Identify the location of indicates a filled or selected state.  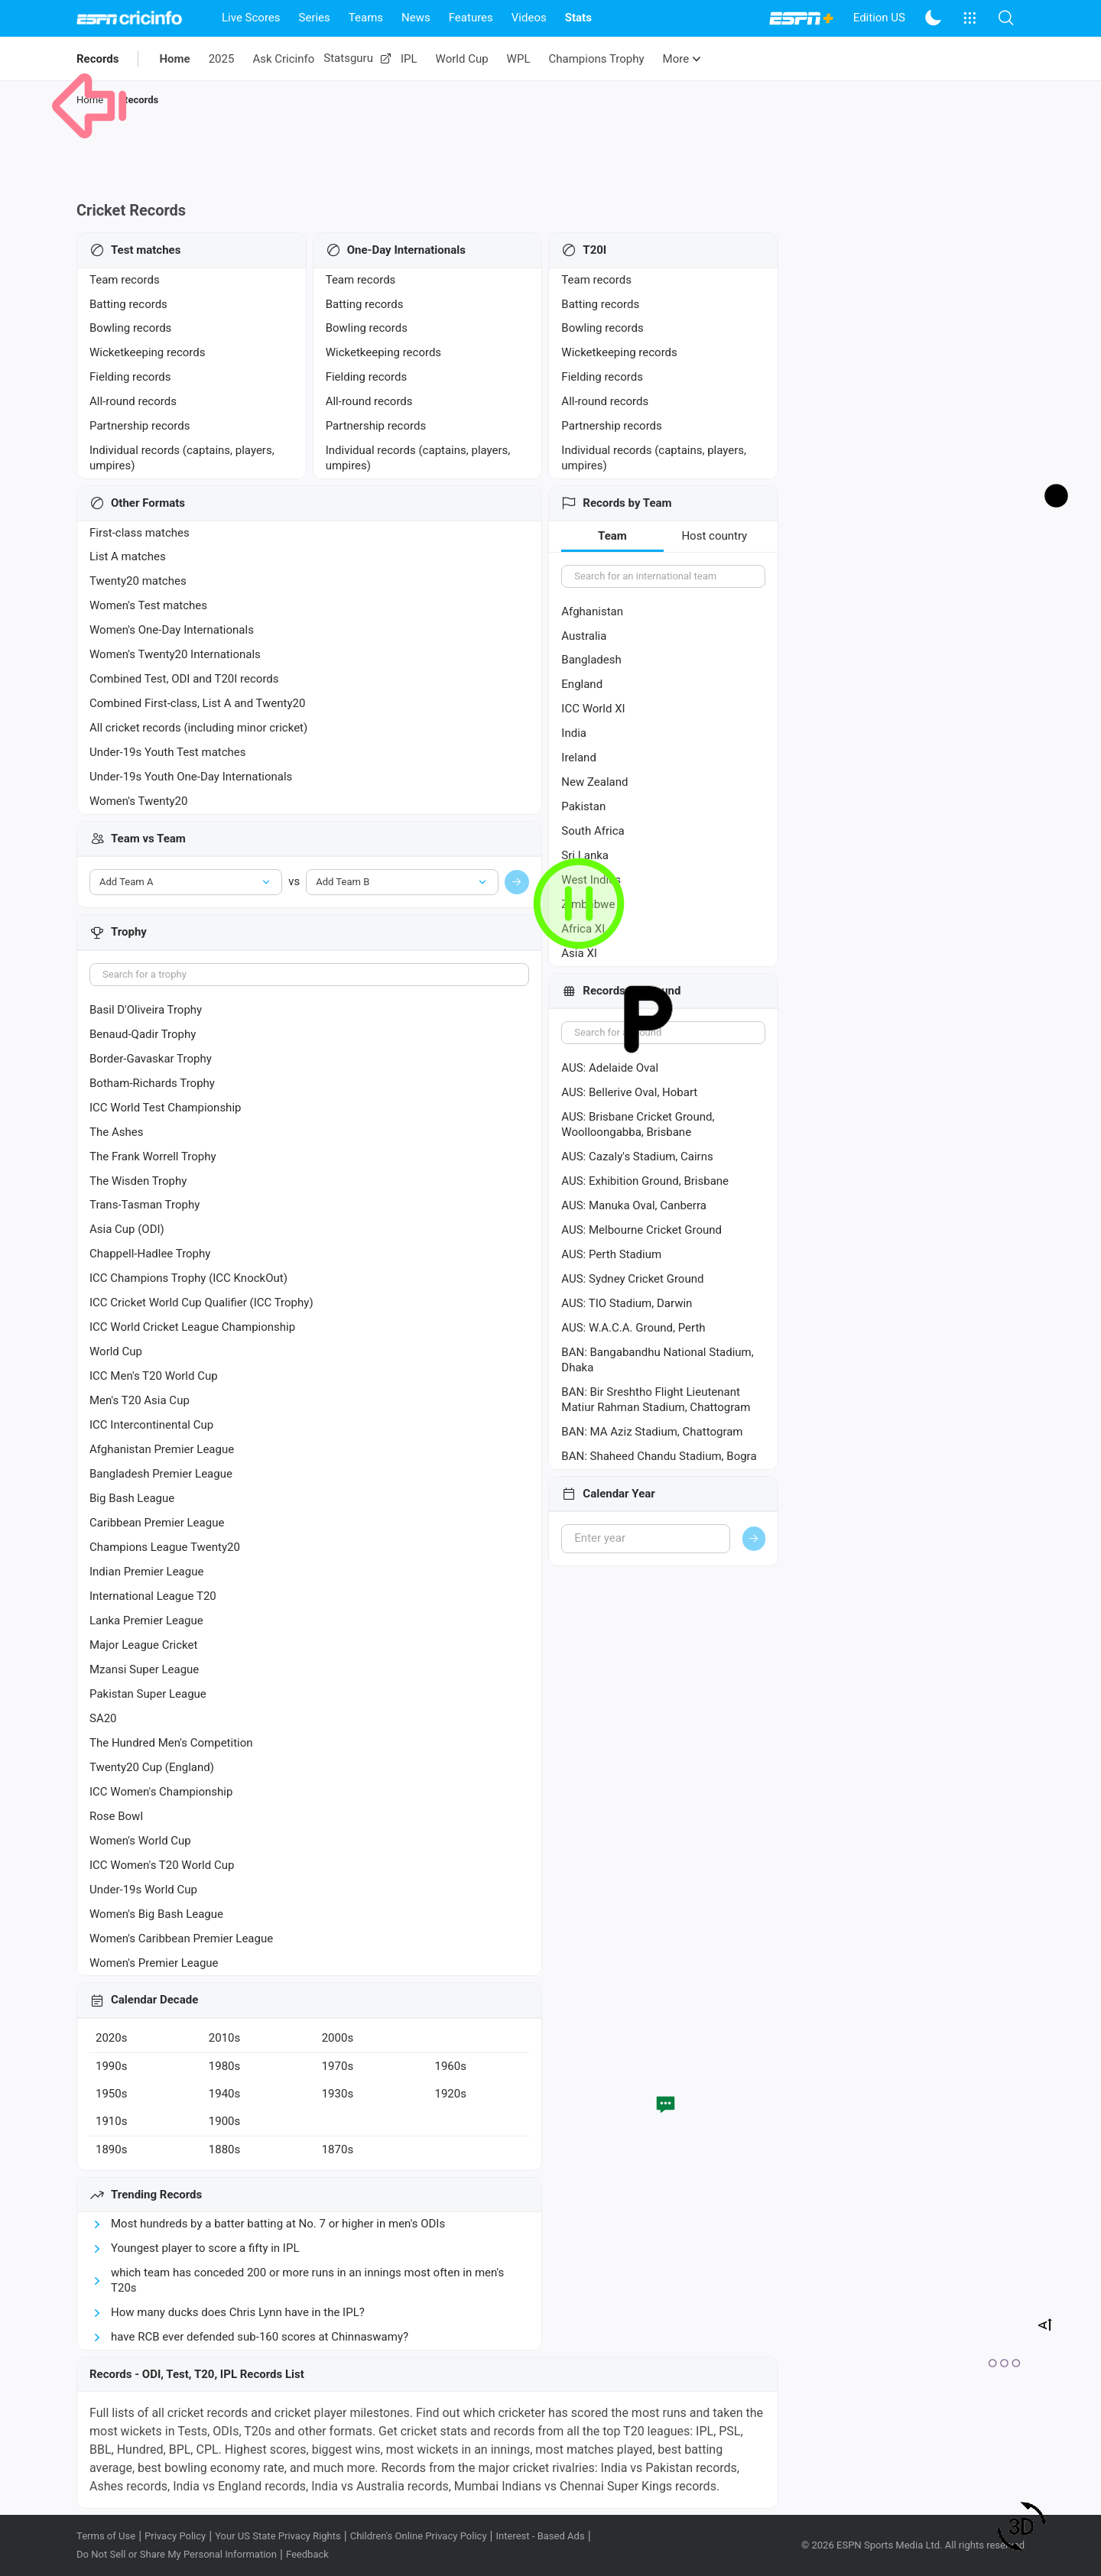
(1056, 495).